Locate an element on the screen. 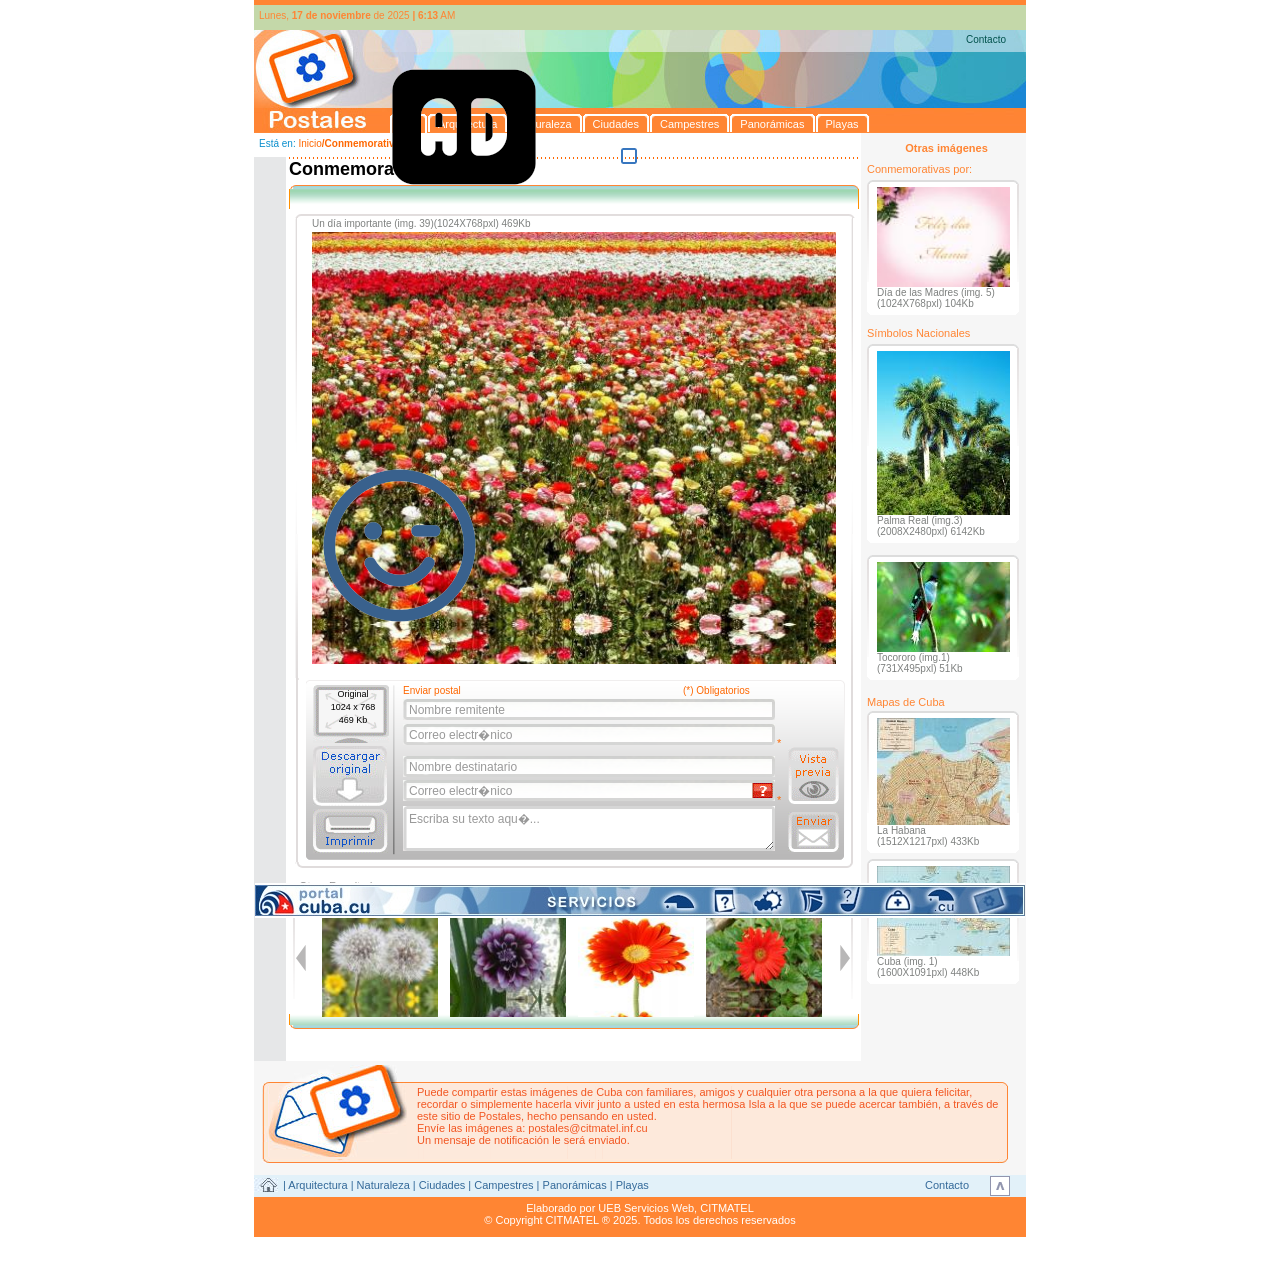 This screenshot has height=1272, width=1280. indicates sponsored or advertisement content is located at coordinates (464, 127).